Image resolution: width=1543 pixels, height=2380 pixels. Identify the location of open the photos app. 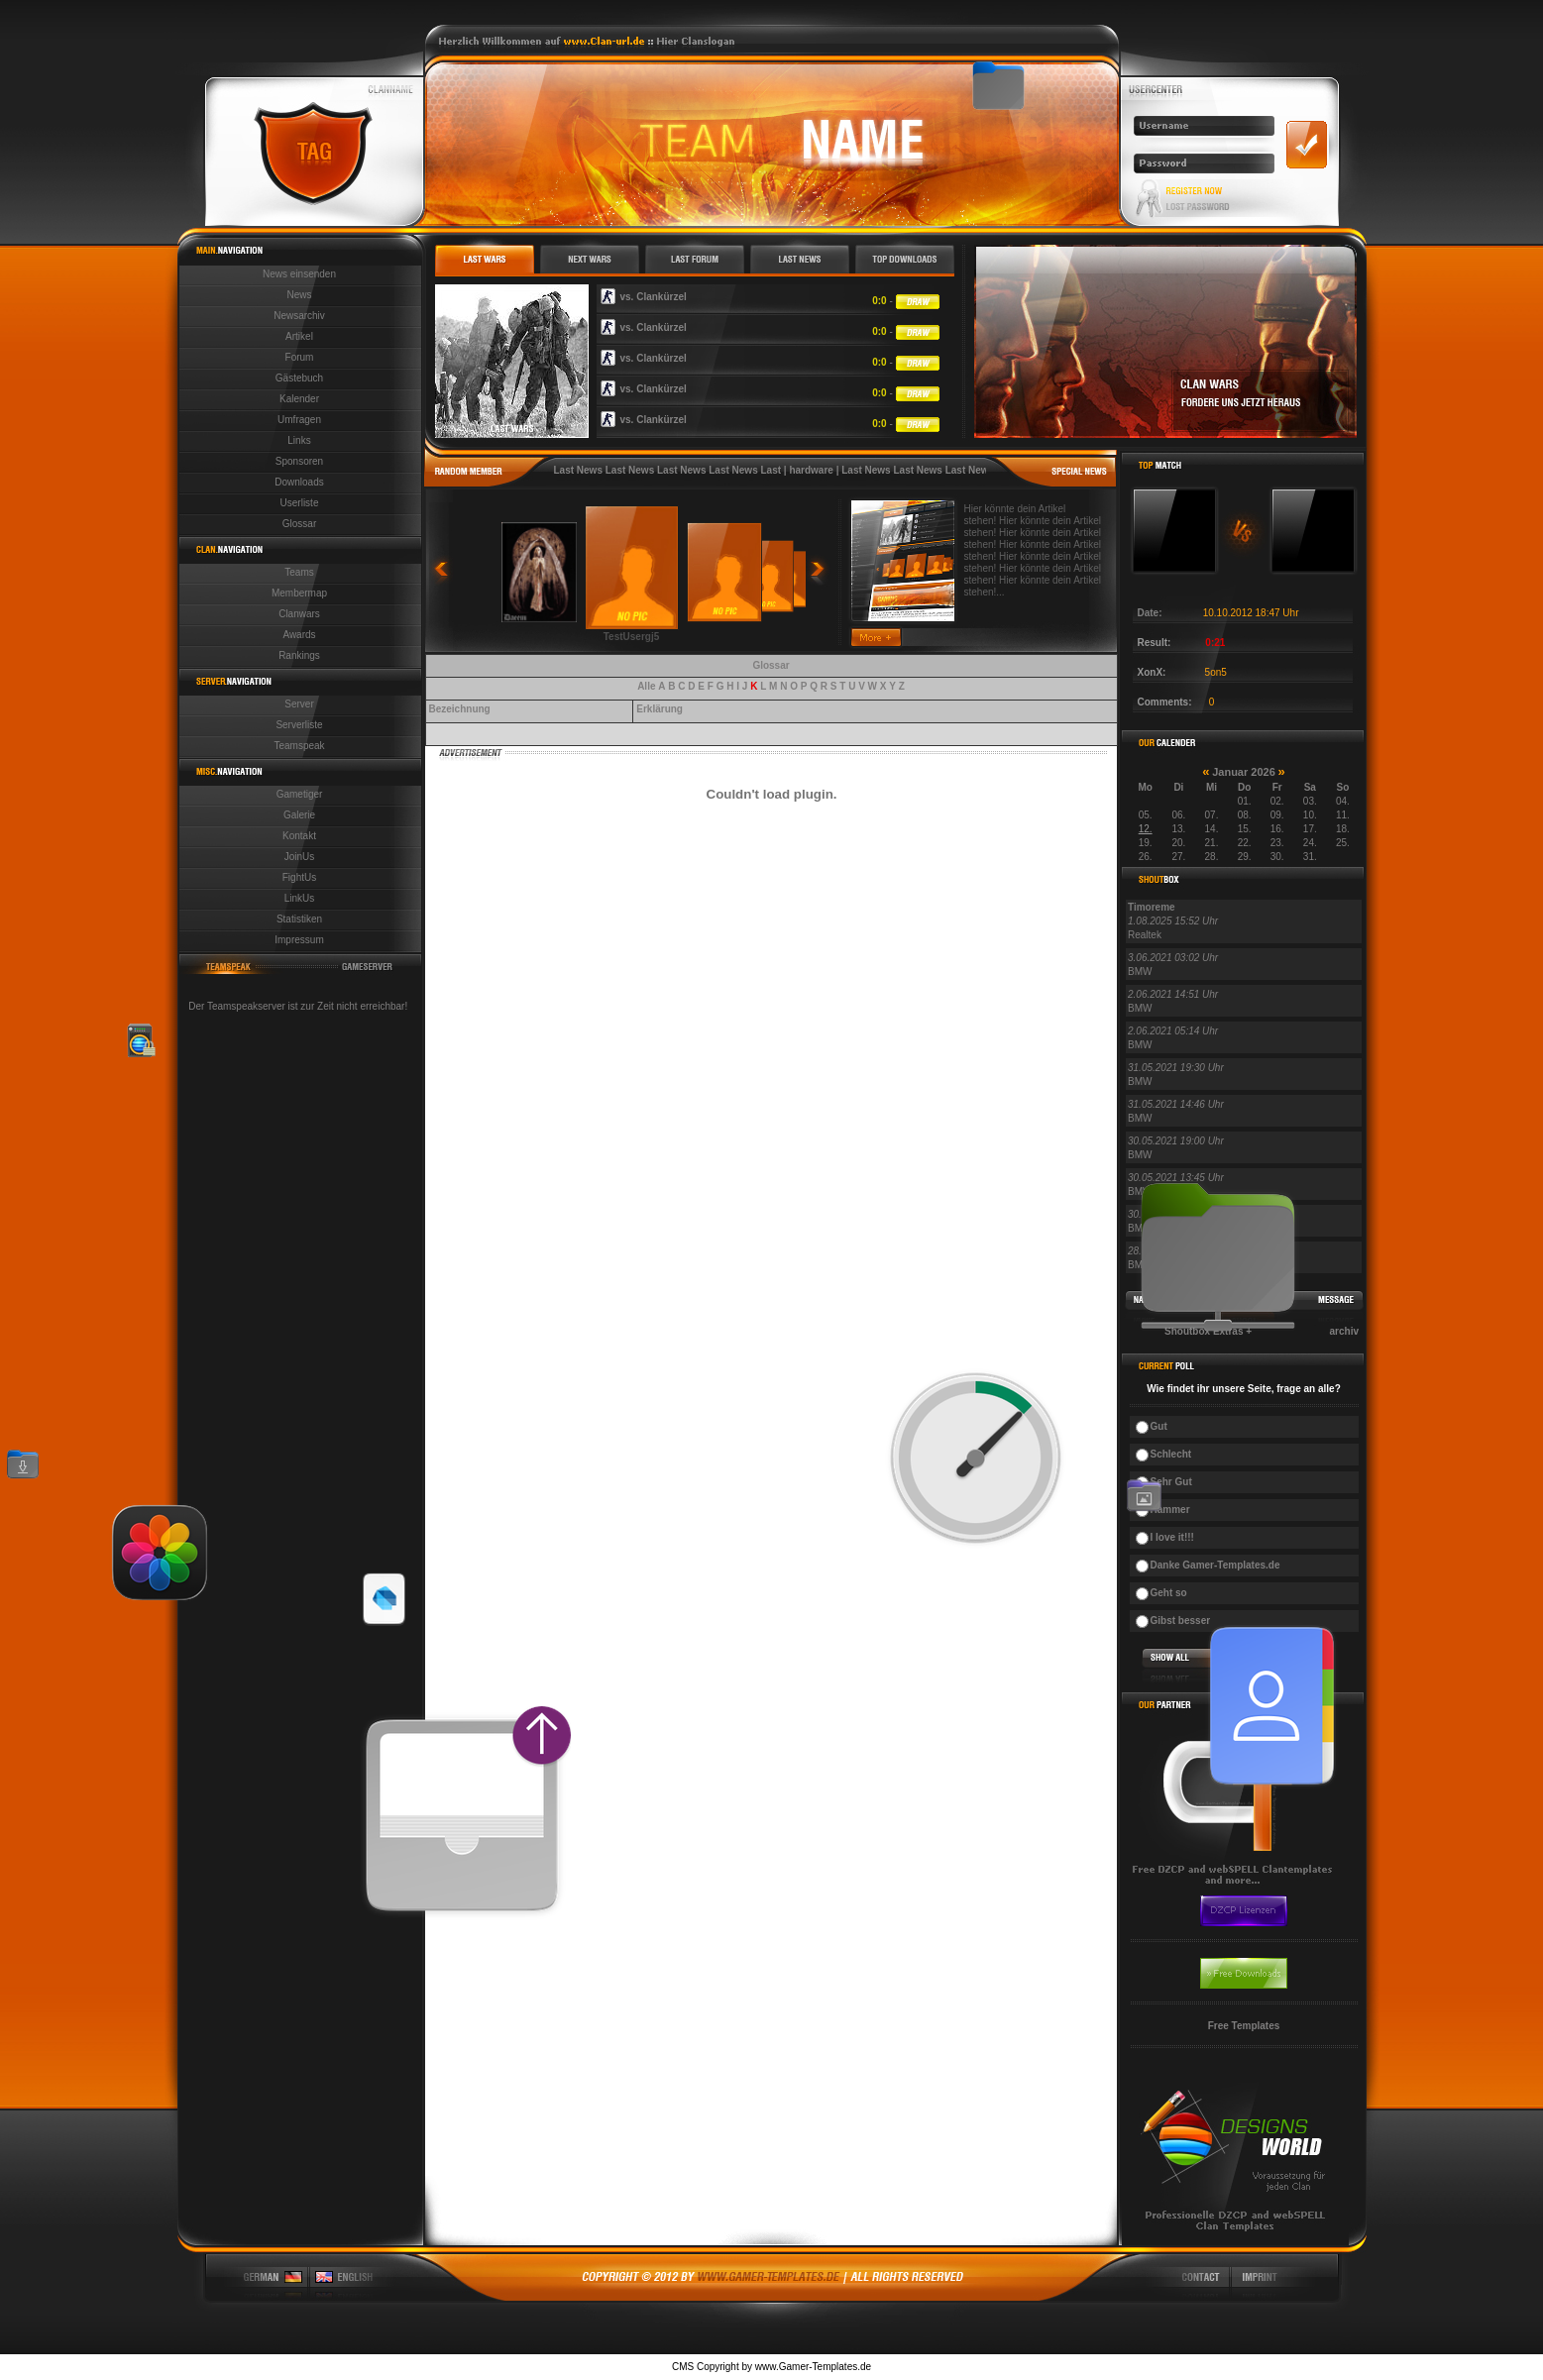
(160, 1553).